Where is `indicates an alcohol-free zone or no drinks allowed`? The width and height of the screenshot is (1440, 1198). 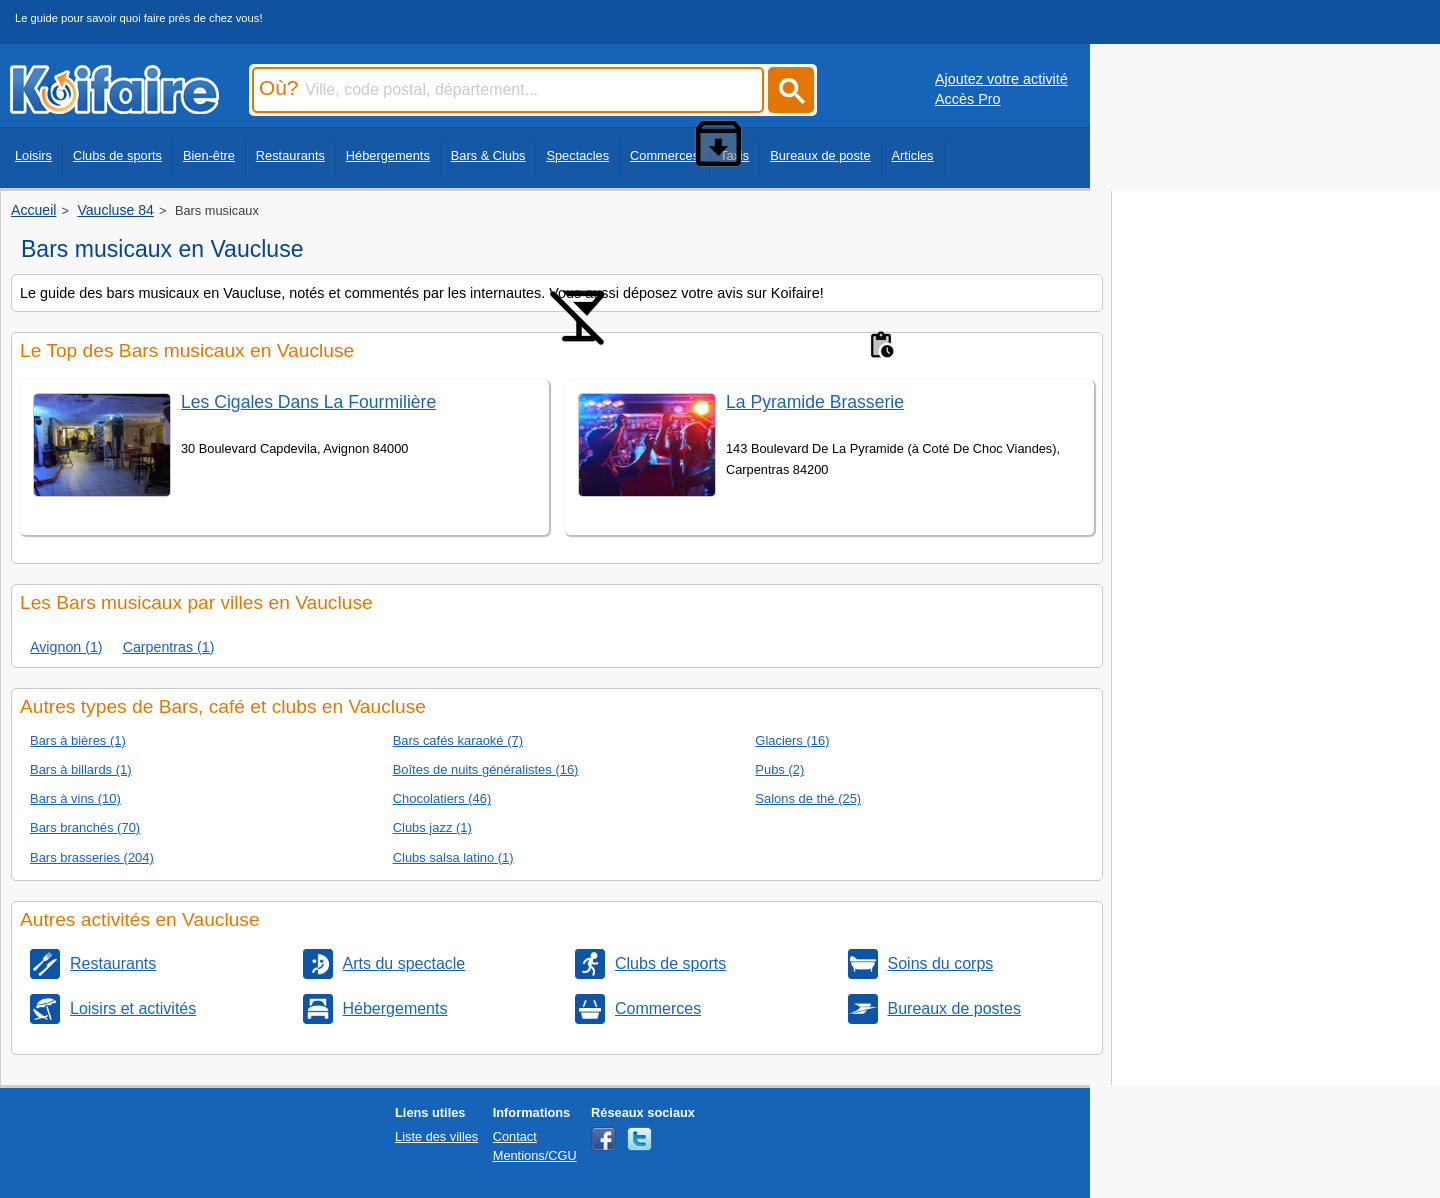 indicates an alcohol-free zone or no drinks allowed is located at coordinates (579, 316).